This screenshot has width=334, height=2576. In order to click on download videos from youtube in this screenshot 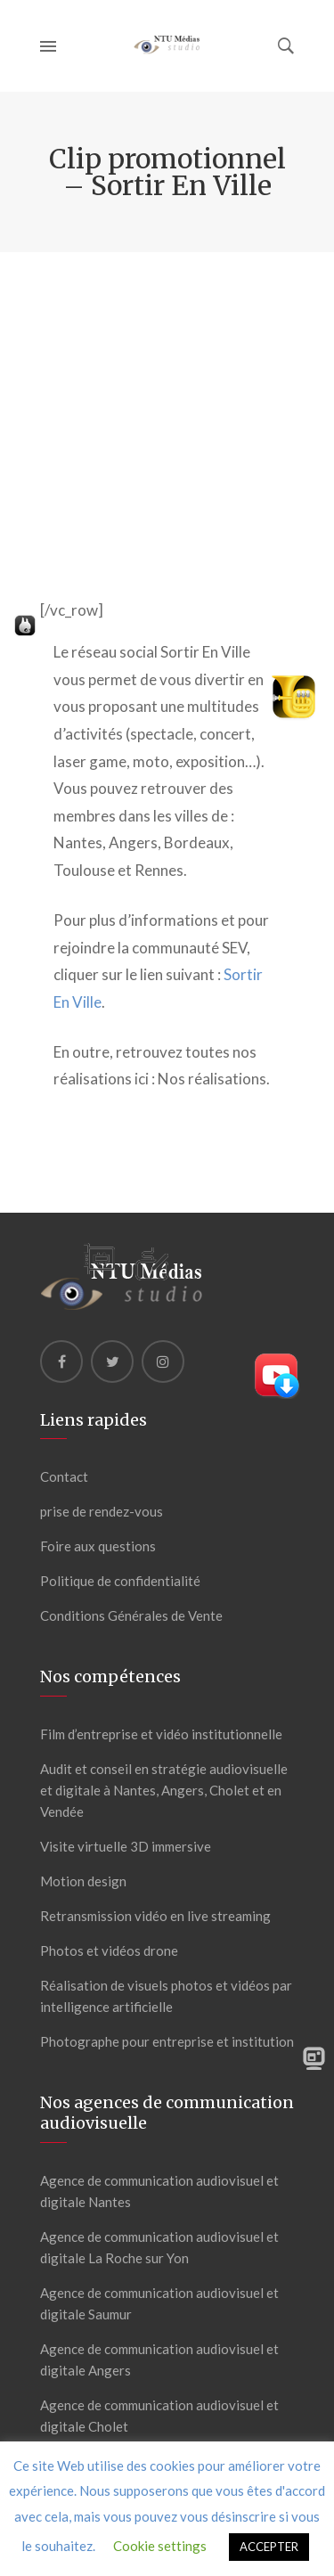, I will do `click(276, 1375)`.